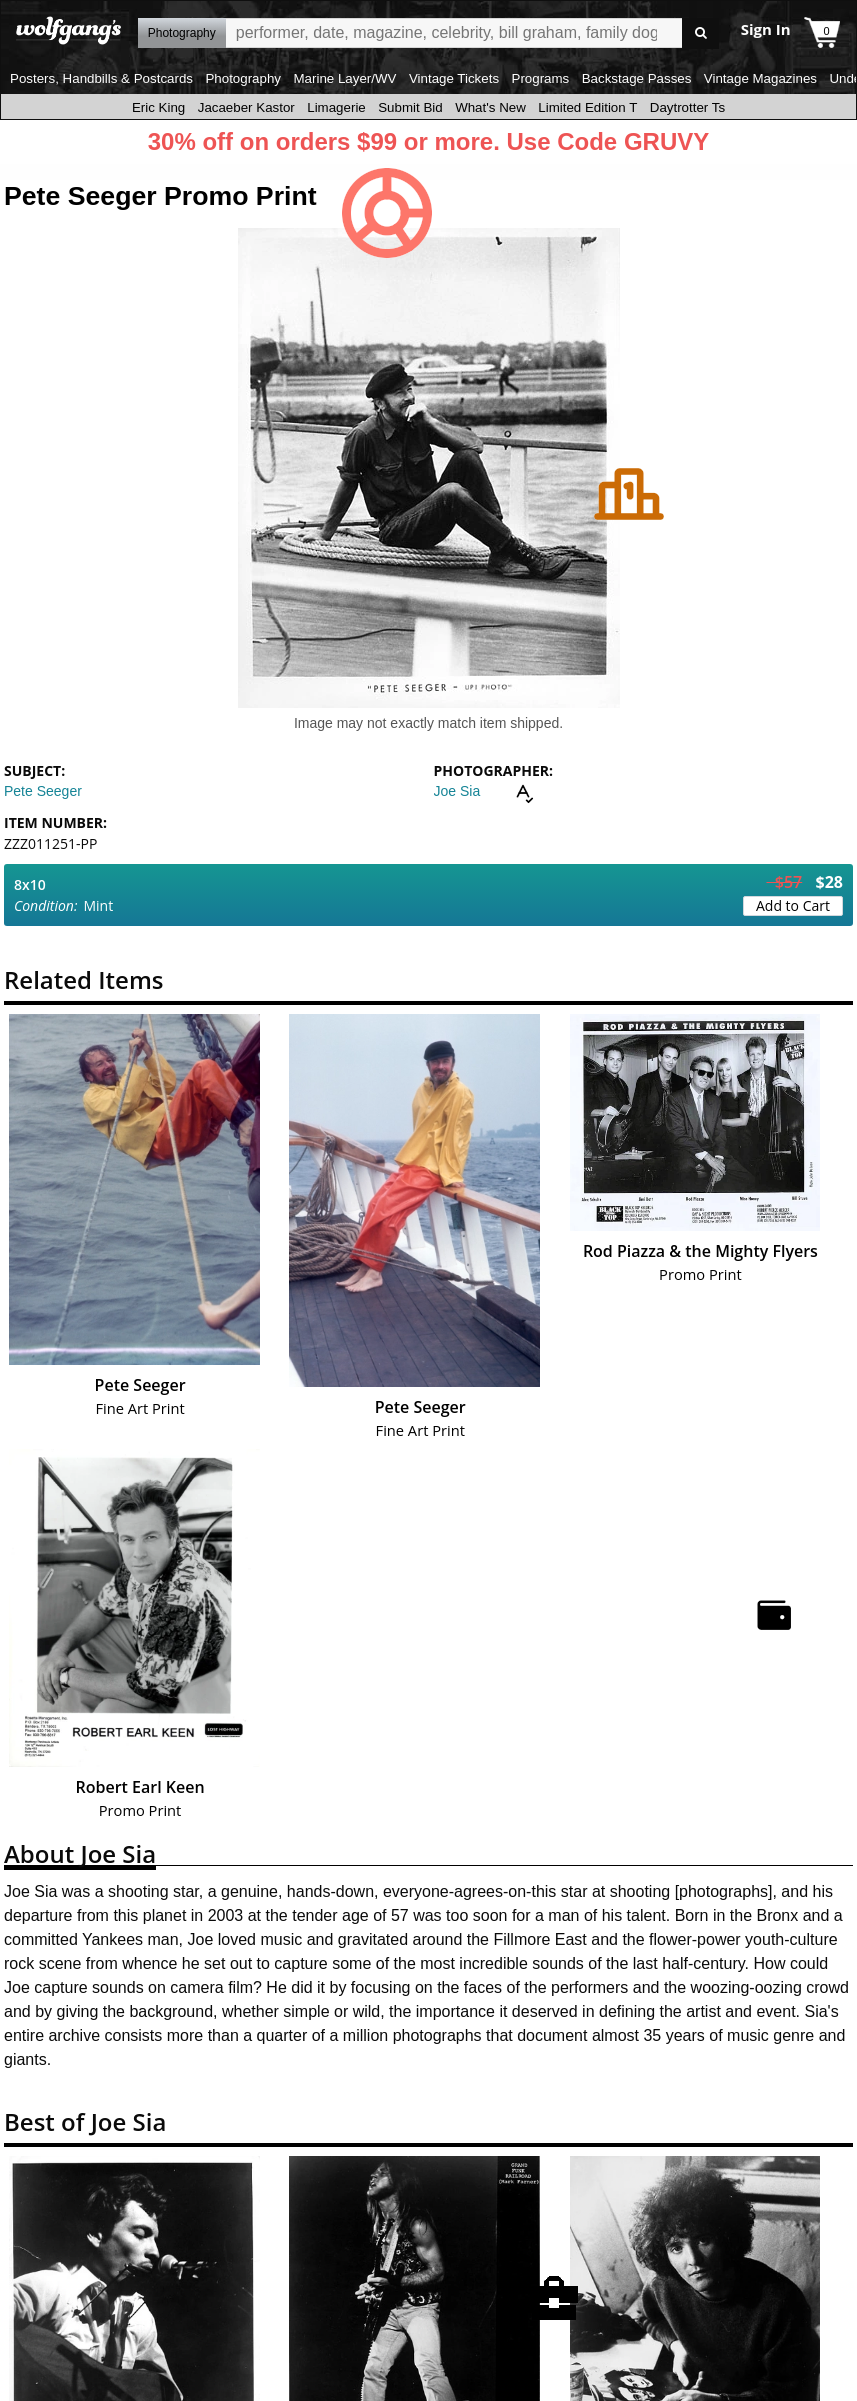 This screenshot has height=2401, width=857. I want to click on check spelling and grammar, so click(523, 793).